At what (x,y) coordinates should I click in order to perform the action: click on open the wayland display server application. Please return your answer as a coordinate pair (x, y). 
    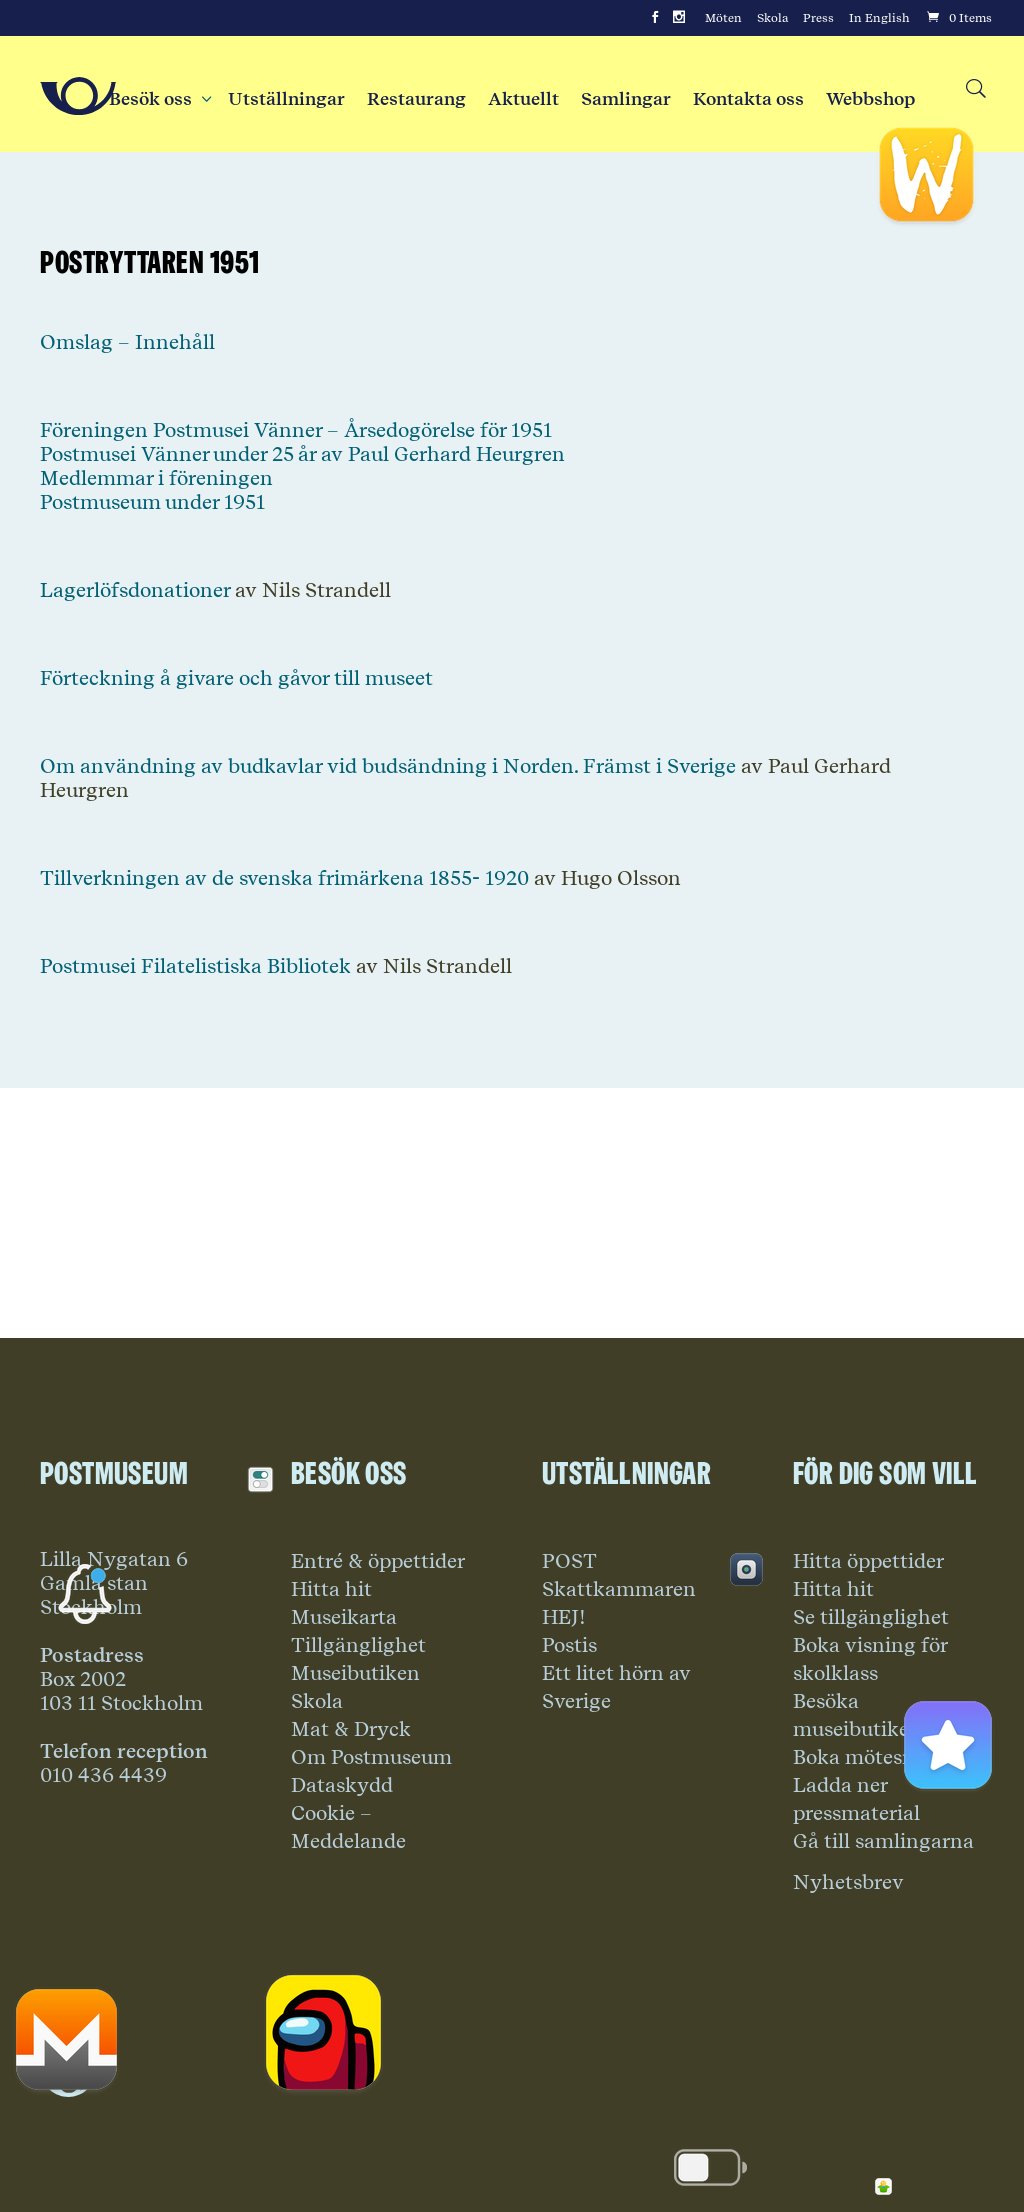
    Looking at the image, I should click on (926, 174).